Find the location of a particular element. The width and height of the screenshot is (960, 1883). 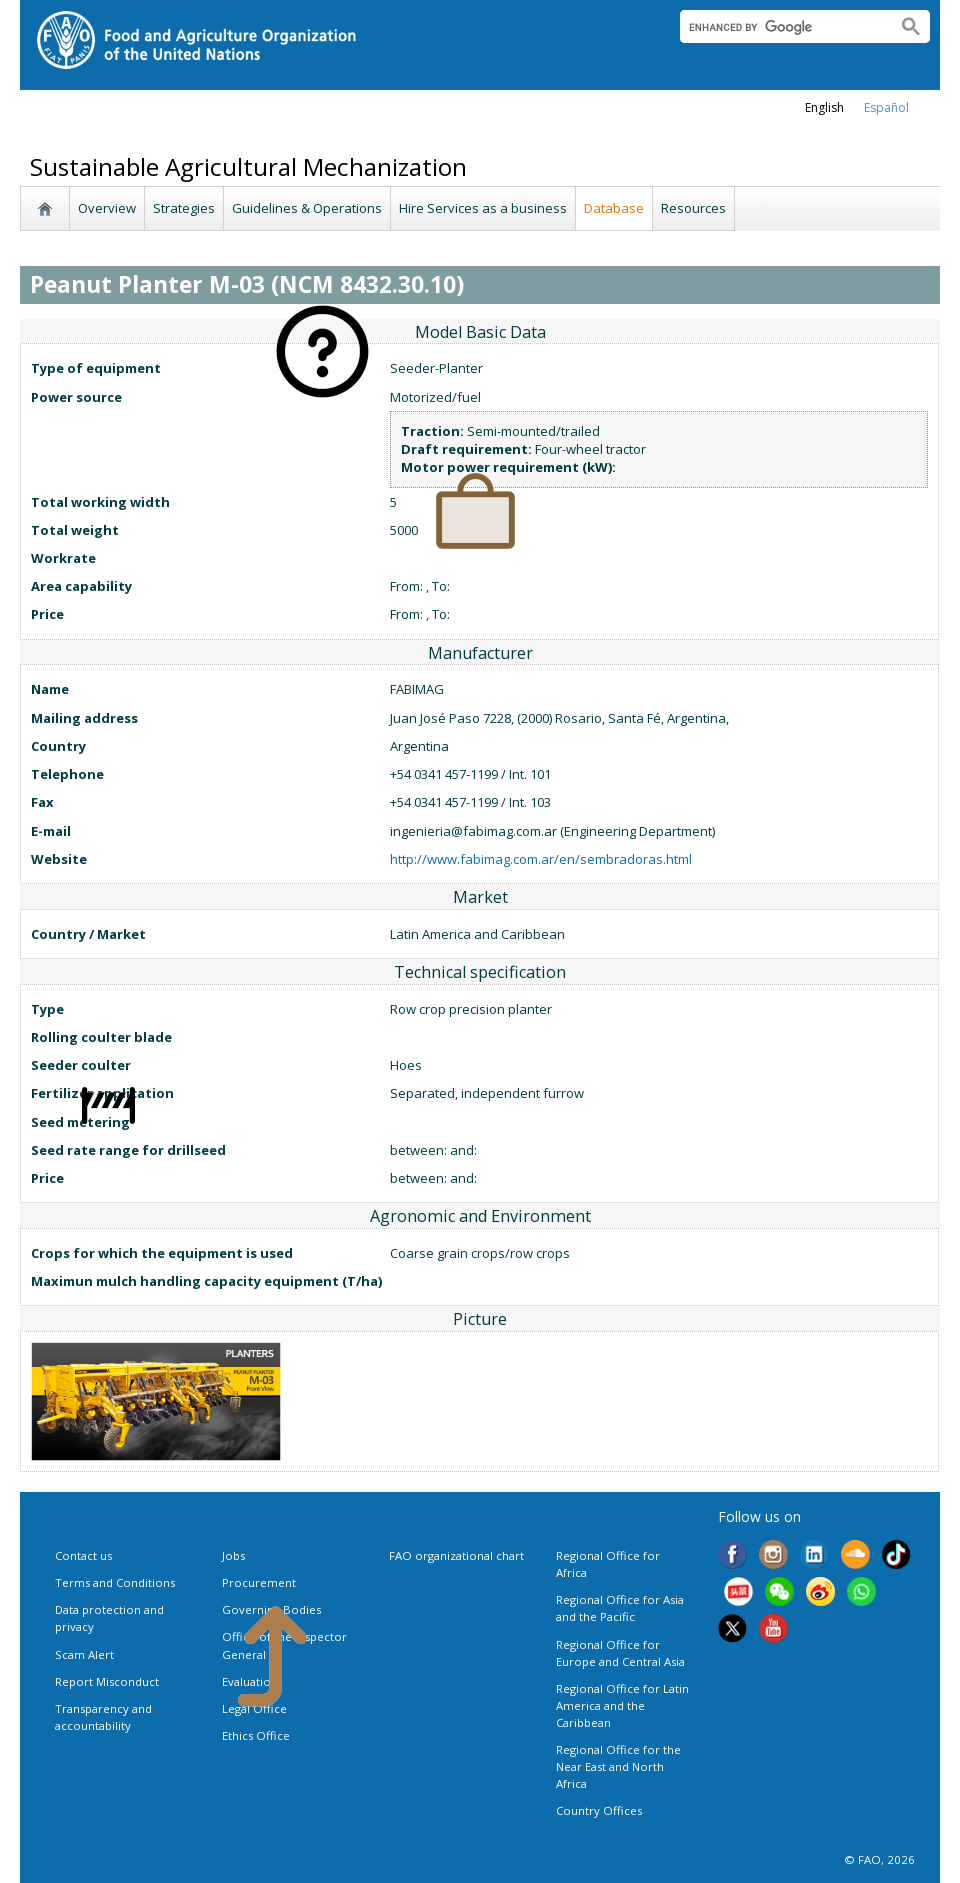

access help or support is located at coordinates (322, 351).